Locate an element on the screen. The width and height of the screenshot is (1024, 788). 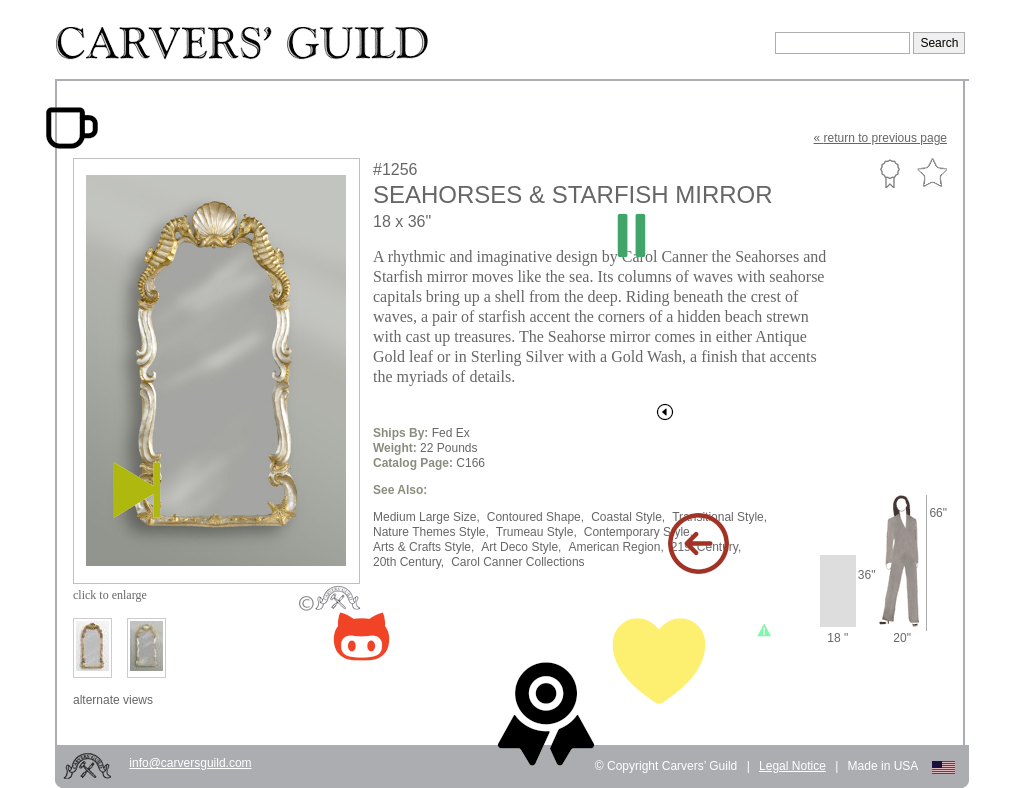
indicates a warning or alert condition is located at coordinates (764, 630).